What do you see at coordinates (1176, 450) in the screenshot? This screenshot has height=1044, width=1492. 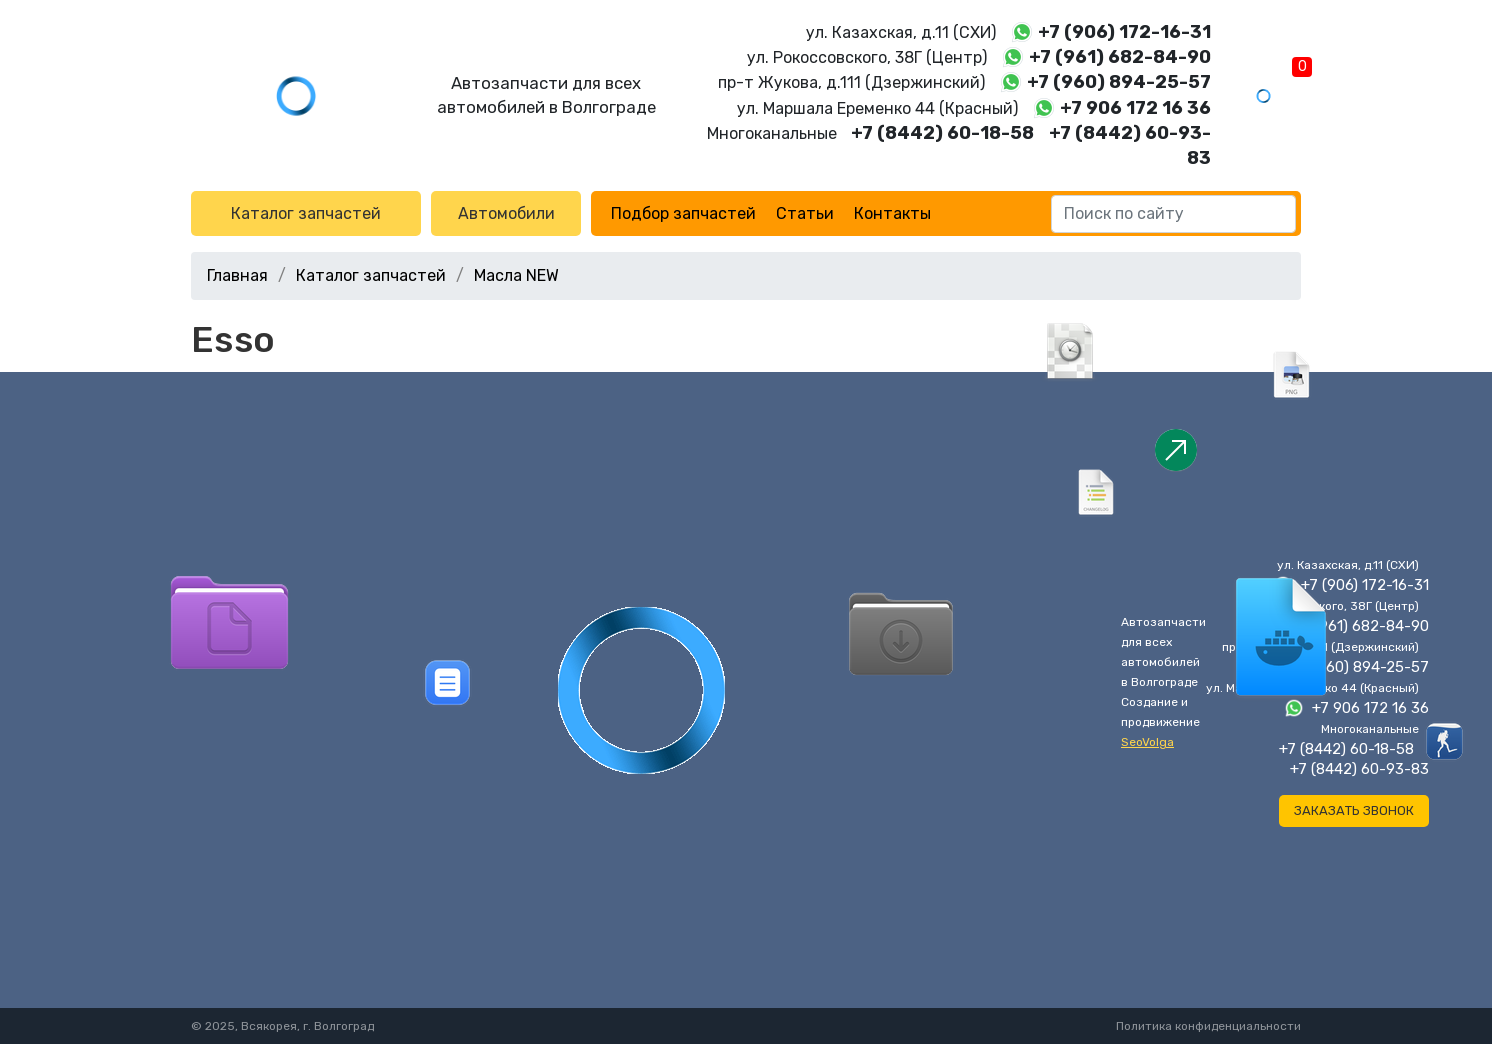 I see `indicates a symbolic link or shortcut to another file` at bounding box center [1176, 450].